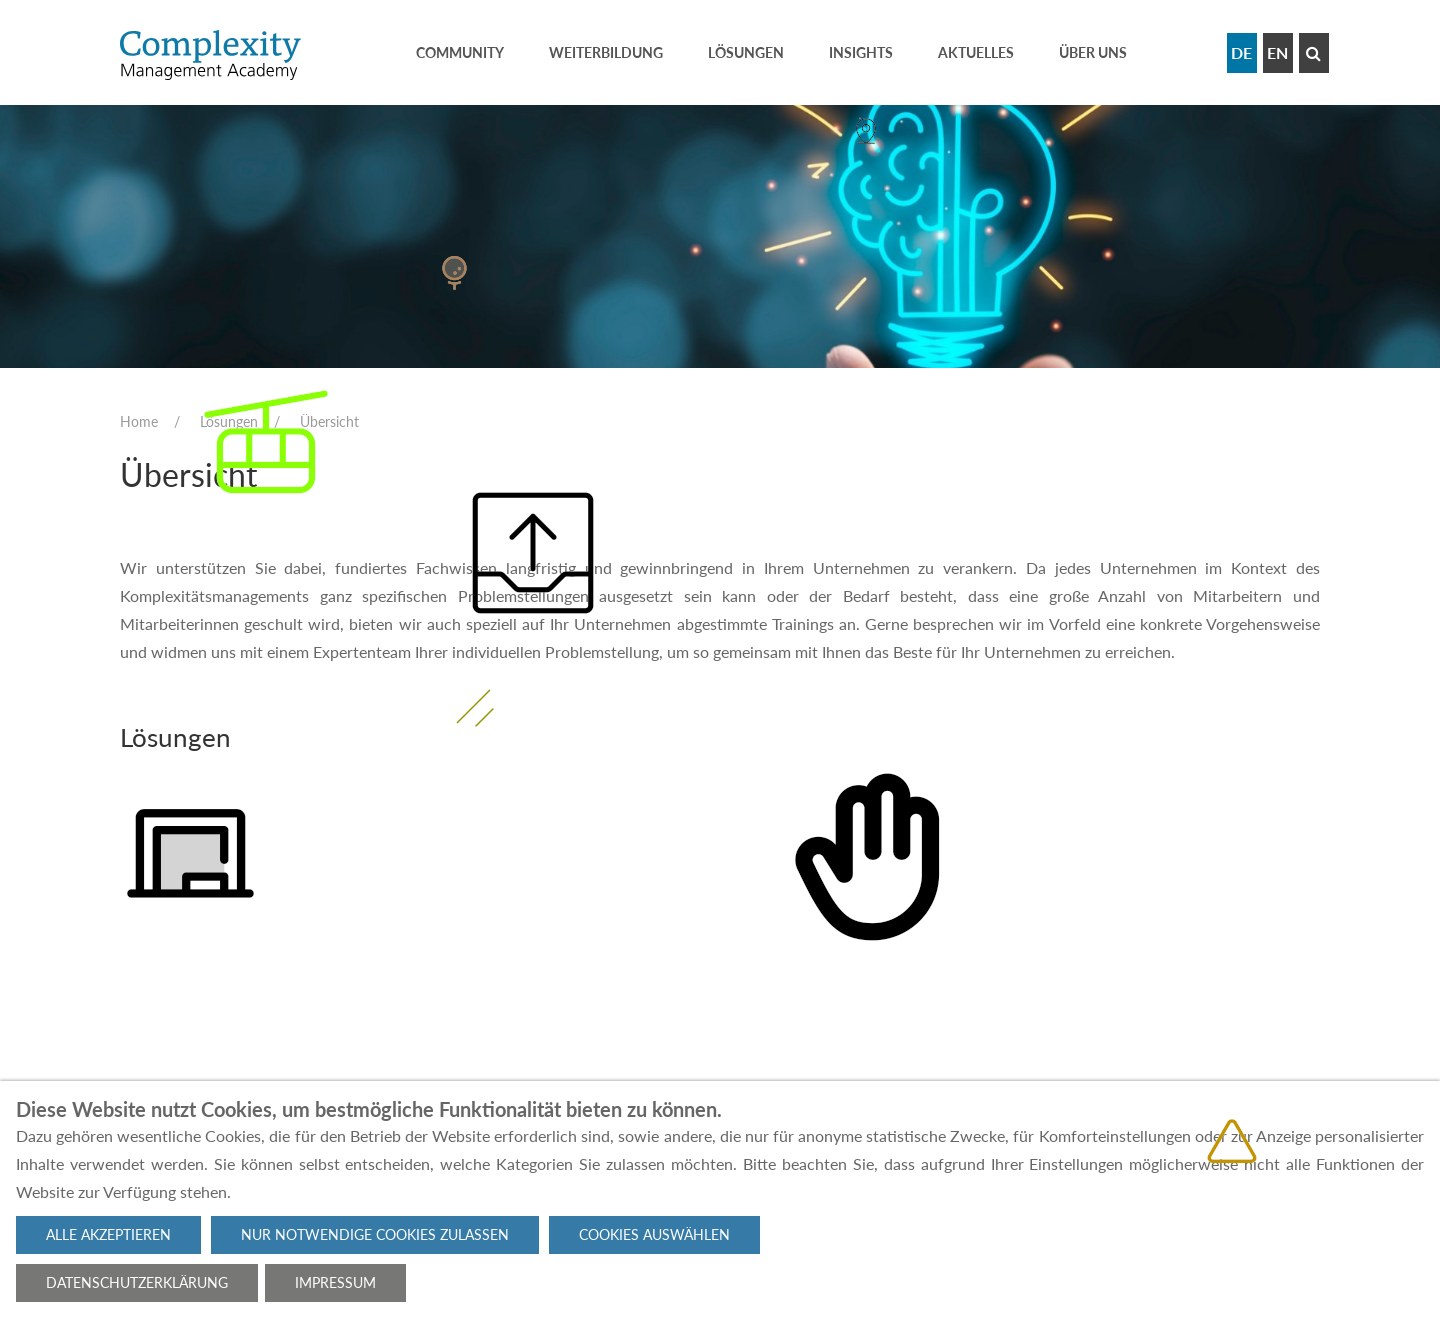 This screenshot has width=1440, height=1318. I want to click on indicates a warning or caution state, so click(1232, 1142).